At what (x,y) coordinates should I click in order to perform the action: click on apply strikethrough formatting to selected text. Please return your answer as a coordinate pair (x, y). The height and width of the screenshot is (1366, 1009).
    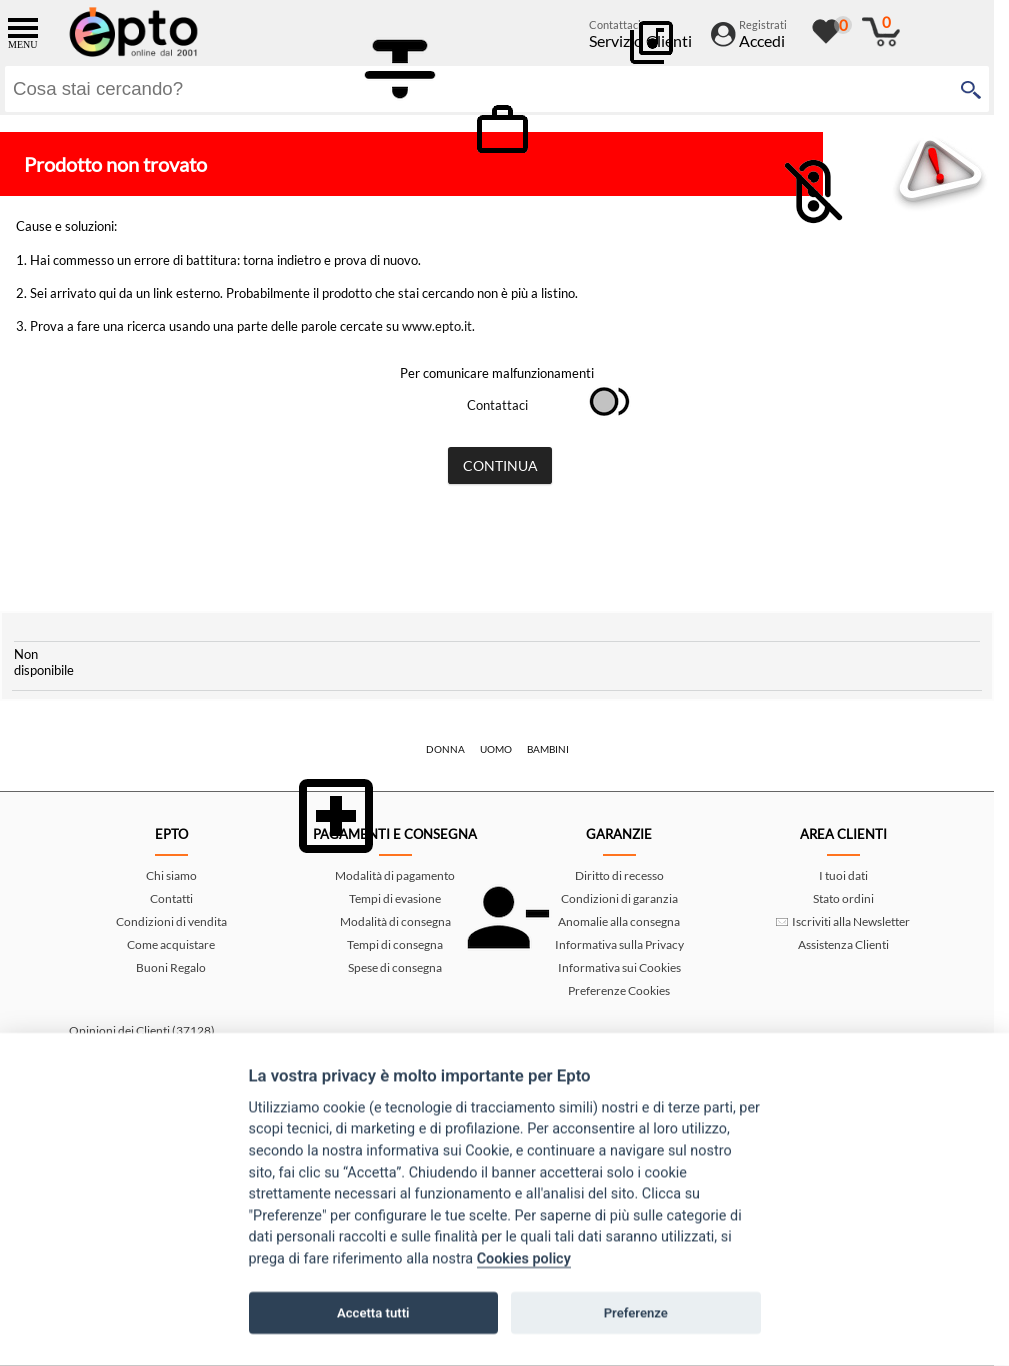
    Looking at the image, I should click on (400, 71).